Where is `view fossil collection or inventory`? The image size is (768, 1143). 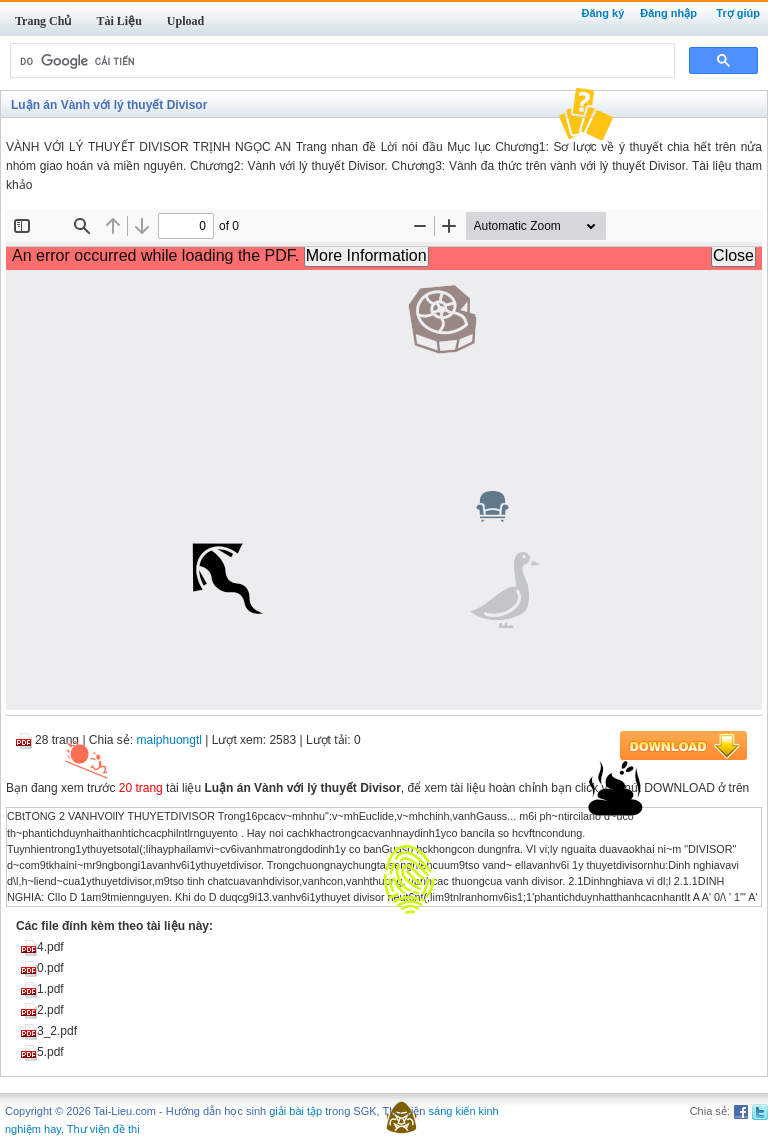 view fossil collection or inventory is located at coordinates (443, 319).